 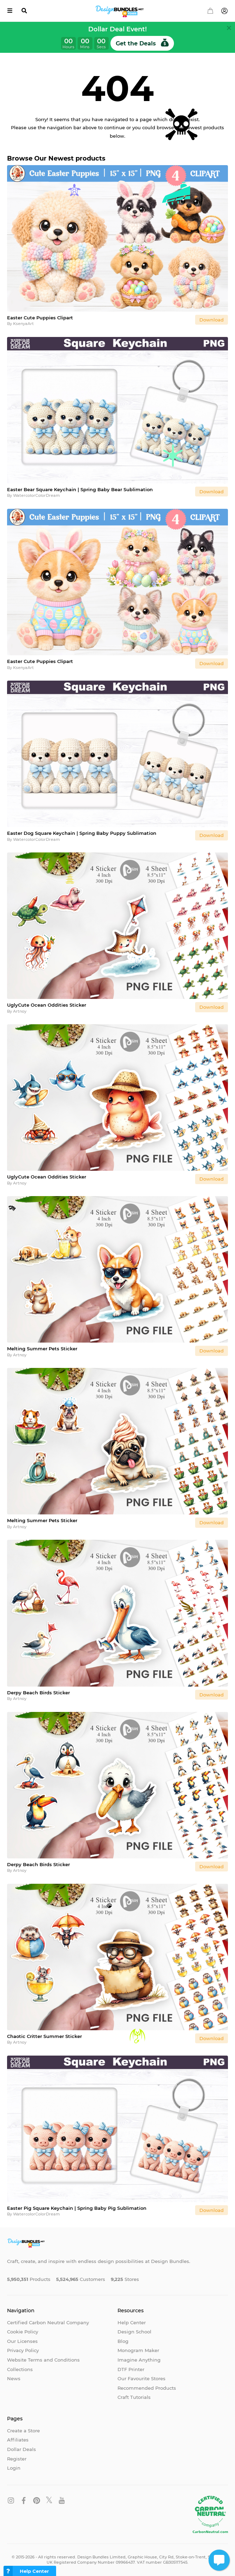 What do you see at coordinates (176, 194) in the screenshot?
I see `access flight or travel features` at bounding box center [176, 194].